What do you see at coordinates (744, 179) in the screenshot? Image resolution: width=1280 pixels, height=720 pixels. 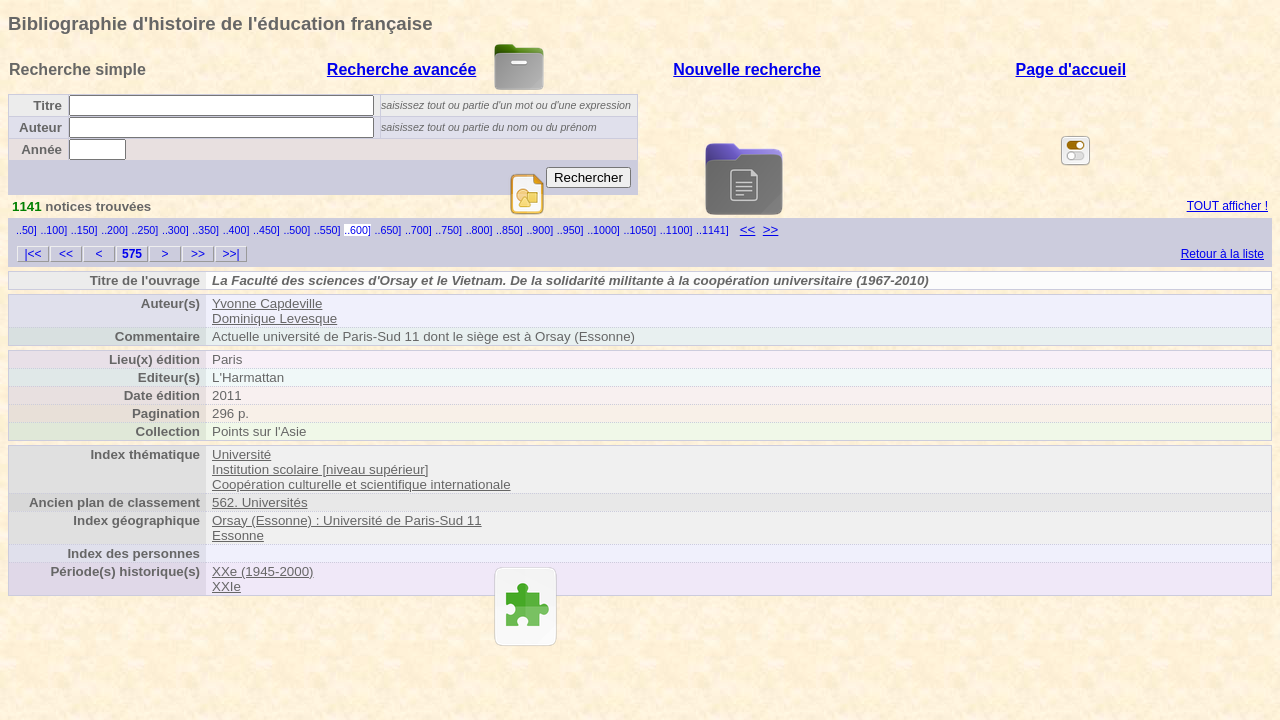 I see `open your documents folder` at bounding box center [744, 179].